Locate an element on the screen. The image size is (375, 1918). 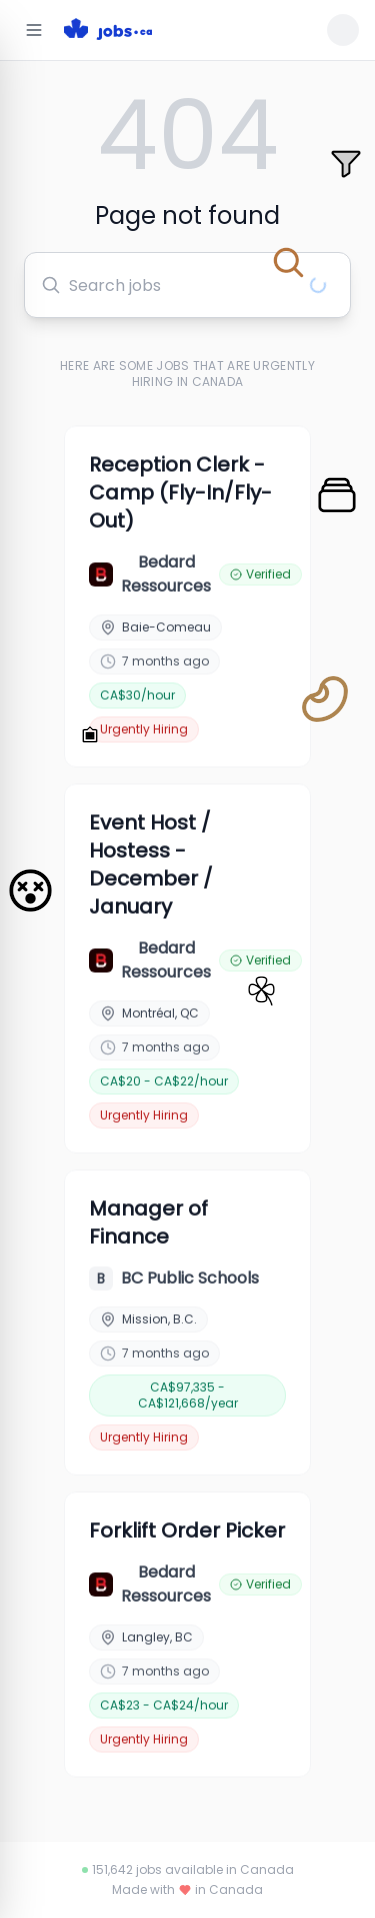
search for content or items is located at coordinates (288, 262).